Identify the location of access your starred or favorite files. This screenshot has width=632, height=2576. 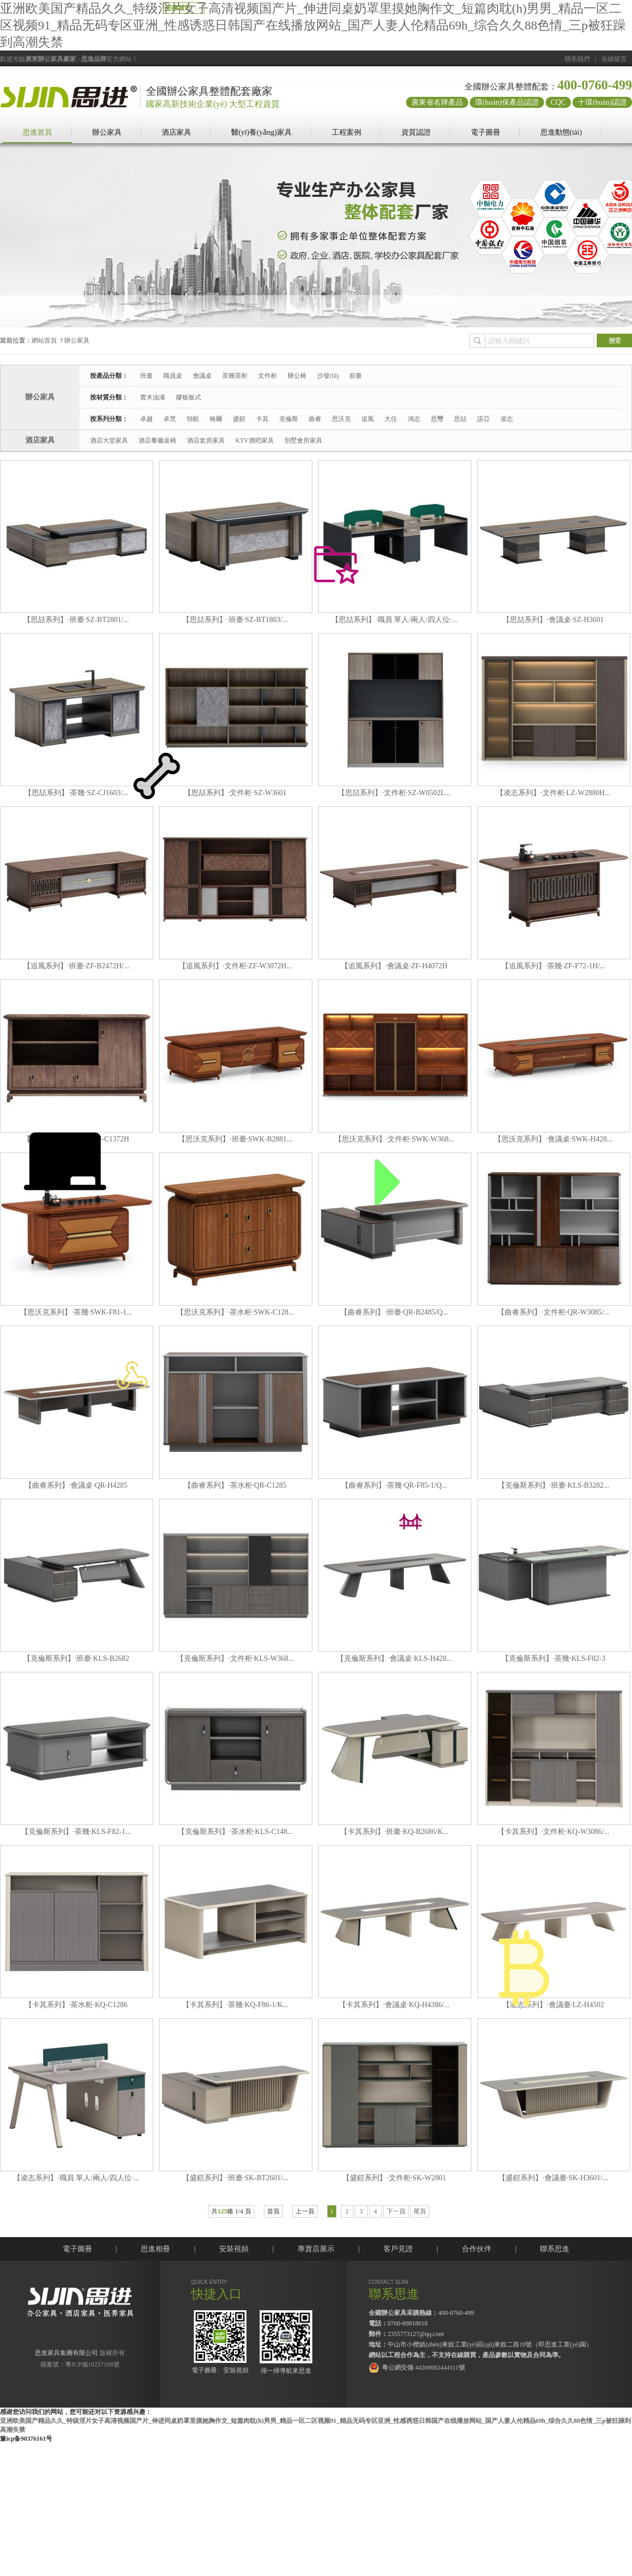
(335, 564).